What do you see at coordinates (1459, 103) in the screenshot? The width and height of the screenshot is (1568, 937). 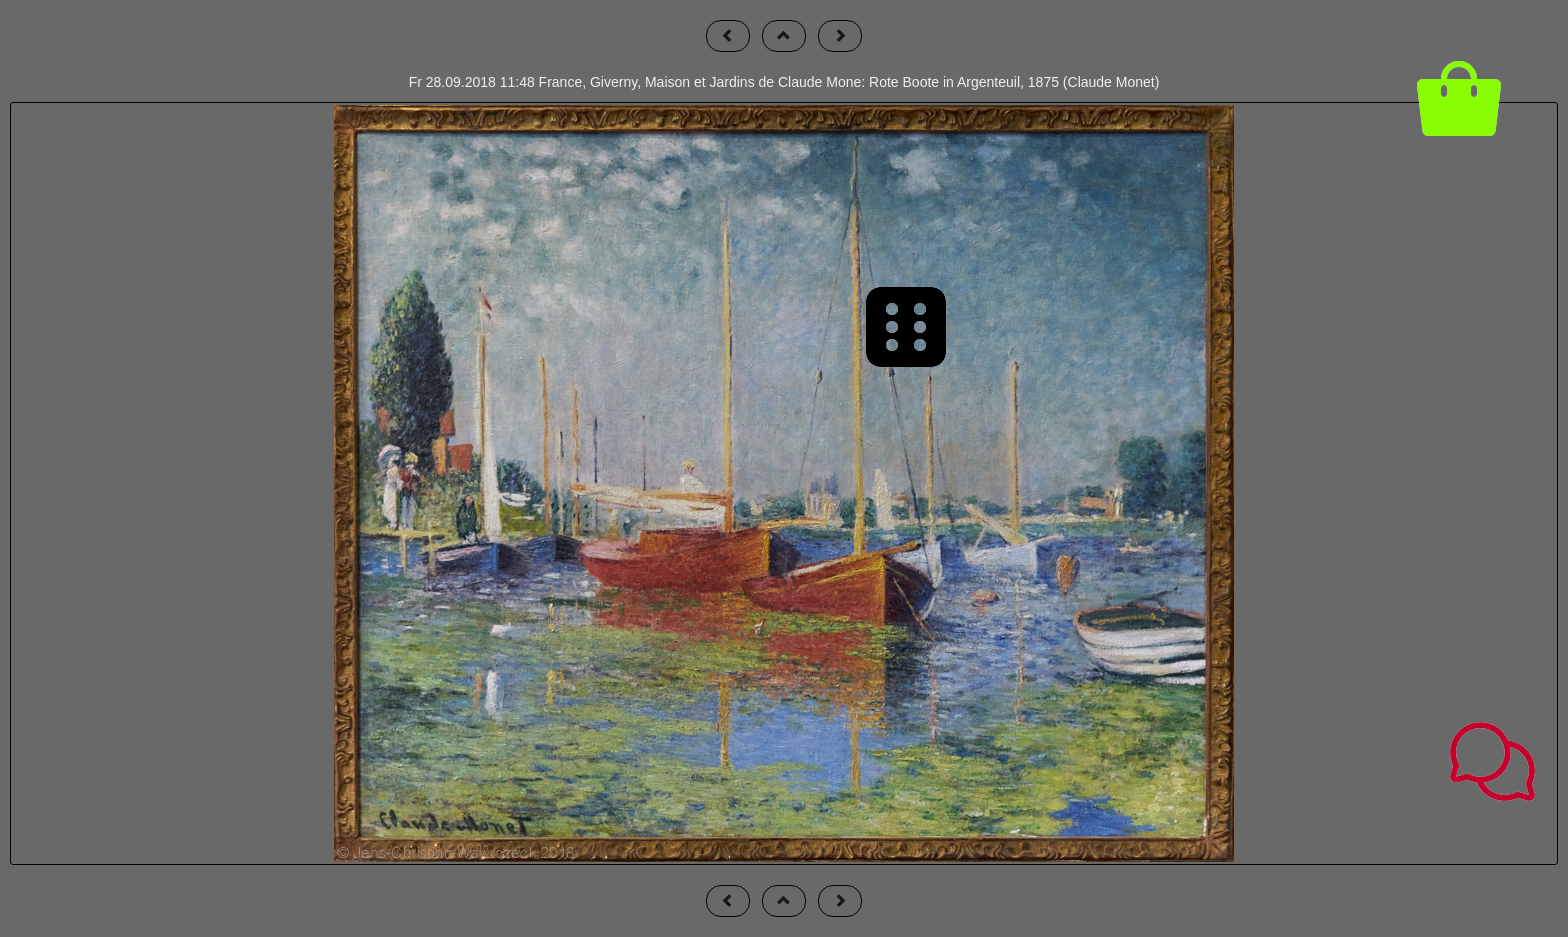 I see `view your shopping bag` at bounding box center [1459, 103].